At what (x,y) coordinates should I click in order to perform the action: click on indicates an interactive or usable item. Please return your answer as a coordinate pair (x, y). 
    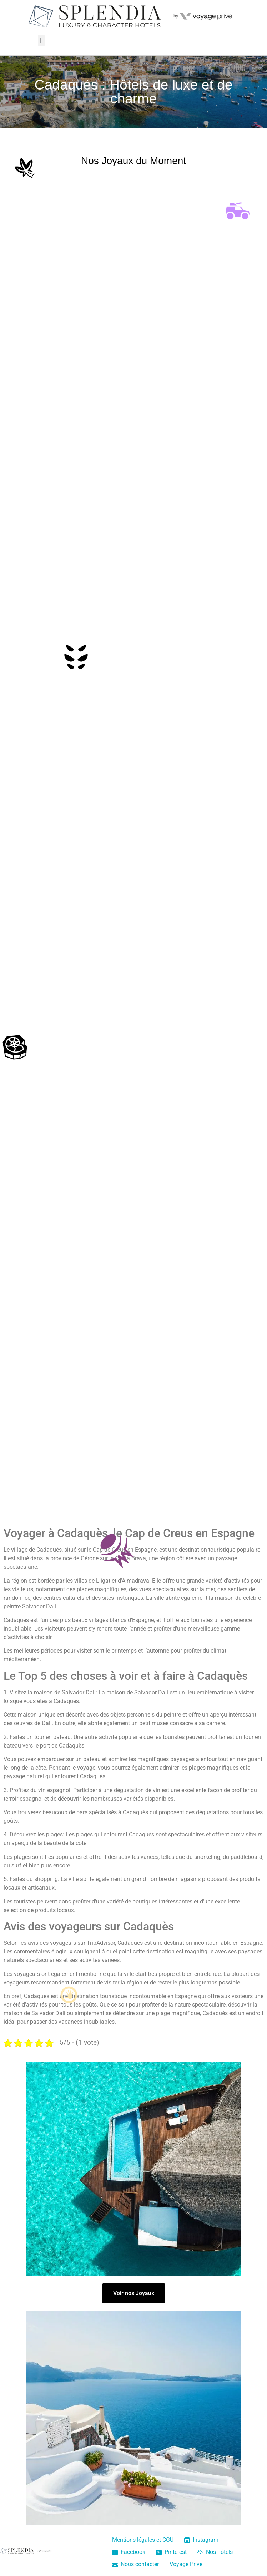
    Looking at the image, I should click on (69, 1995).